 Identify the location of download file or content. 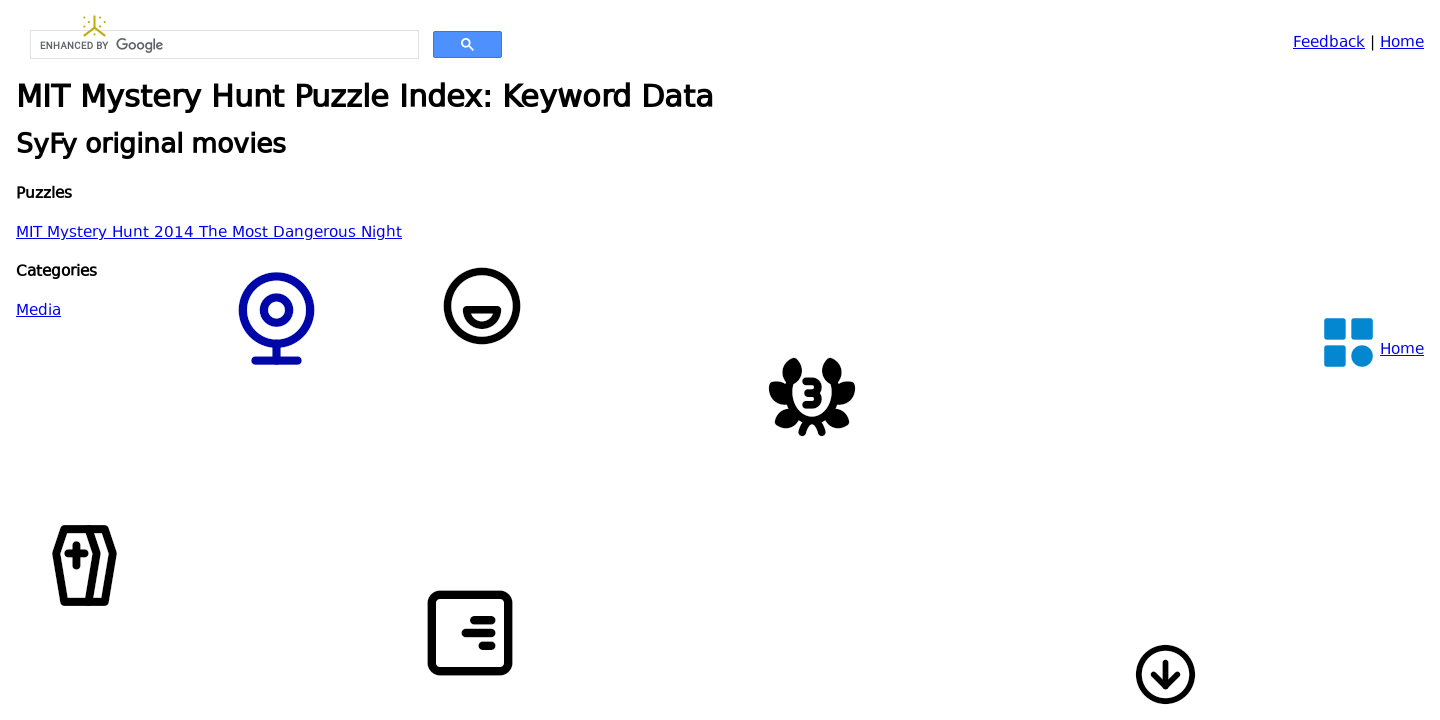
(1165, 674).